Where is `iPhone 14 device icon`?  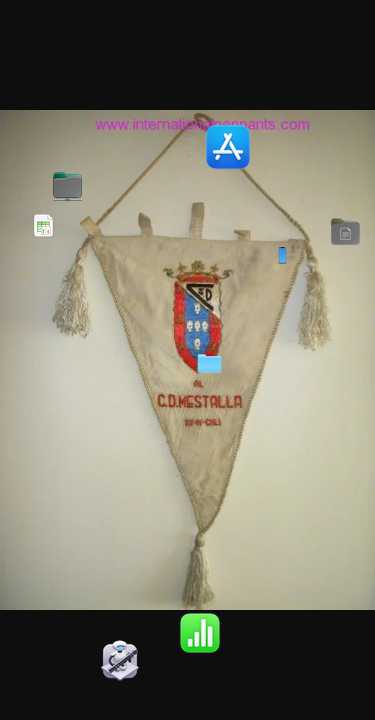 iPhone 14 device icon is located at coordinates (282, 255).